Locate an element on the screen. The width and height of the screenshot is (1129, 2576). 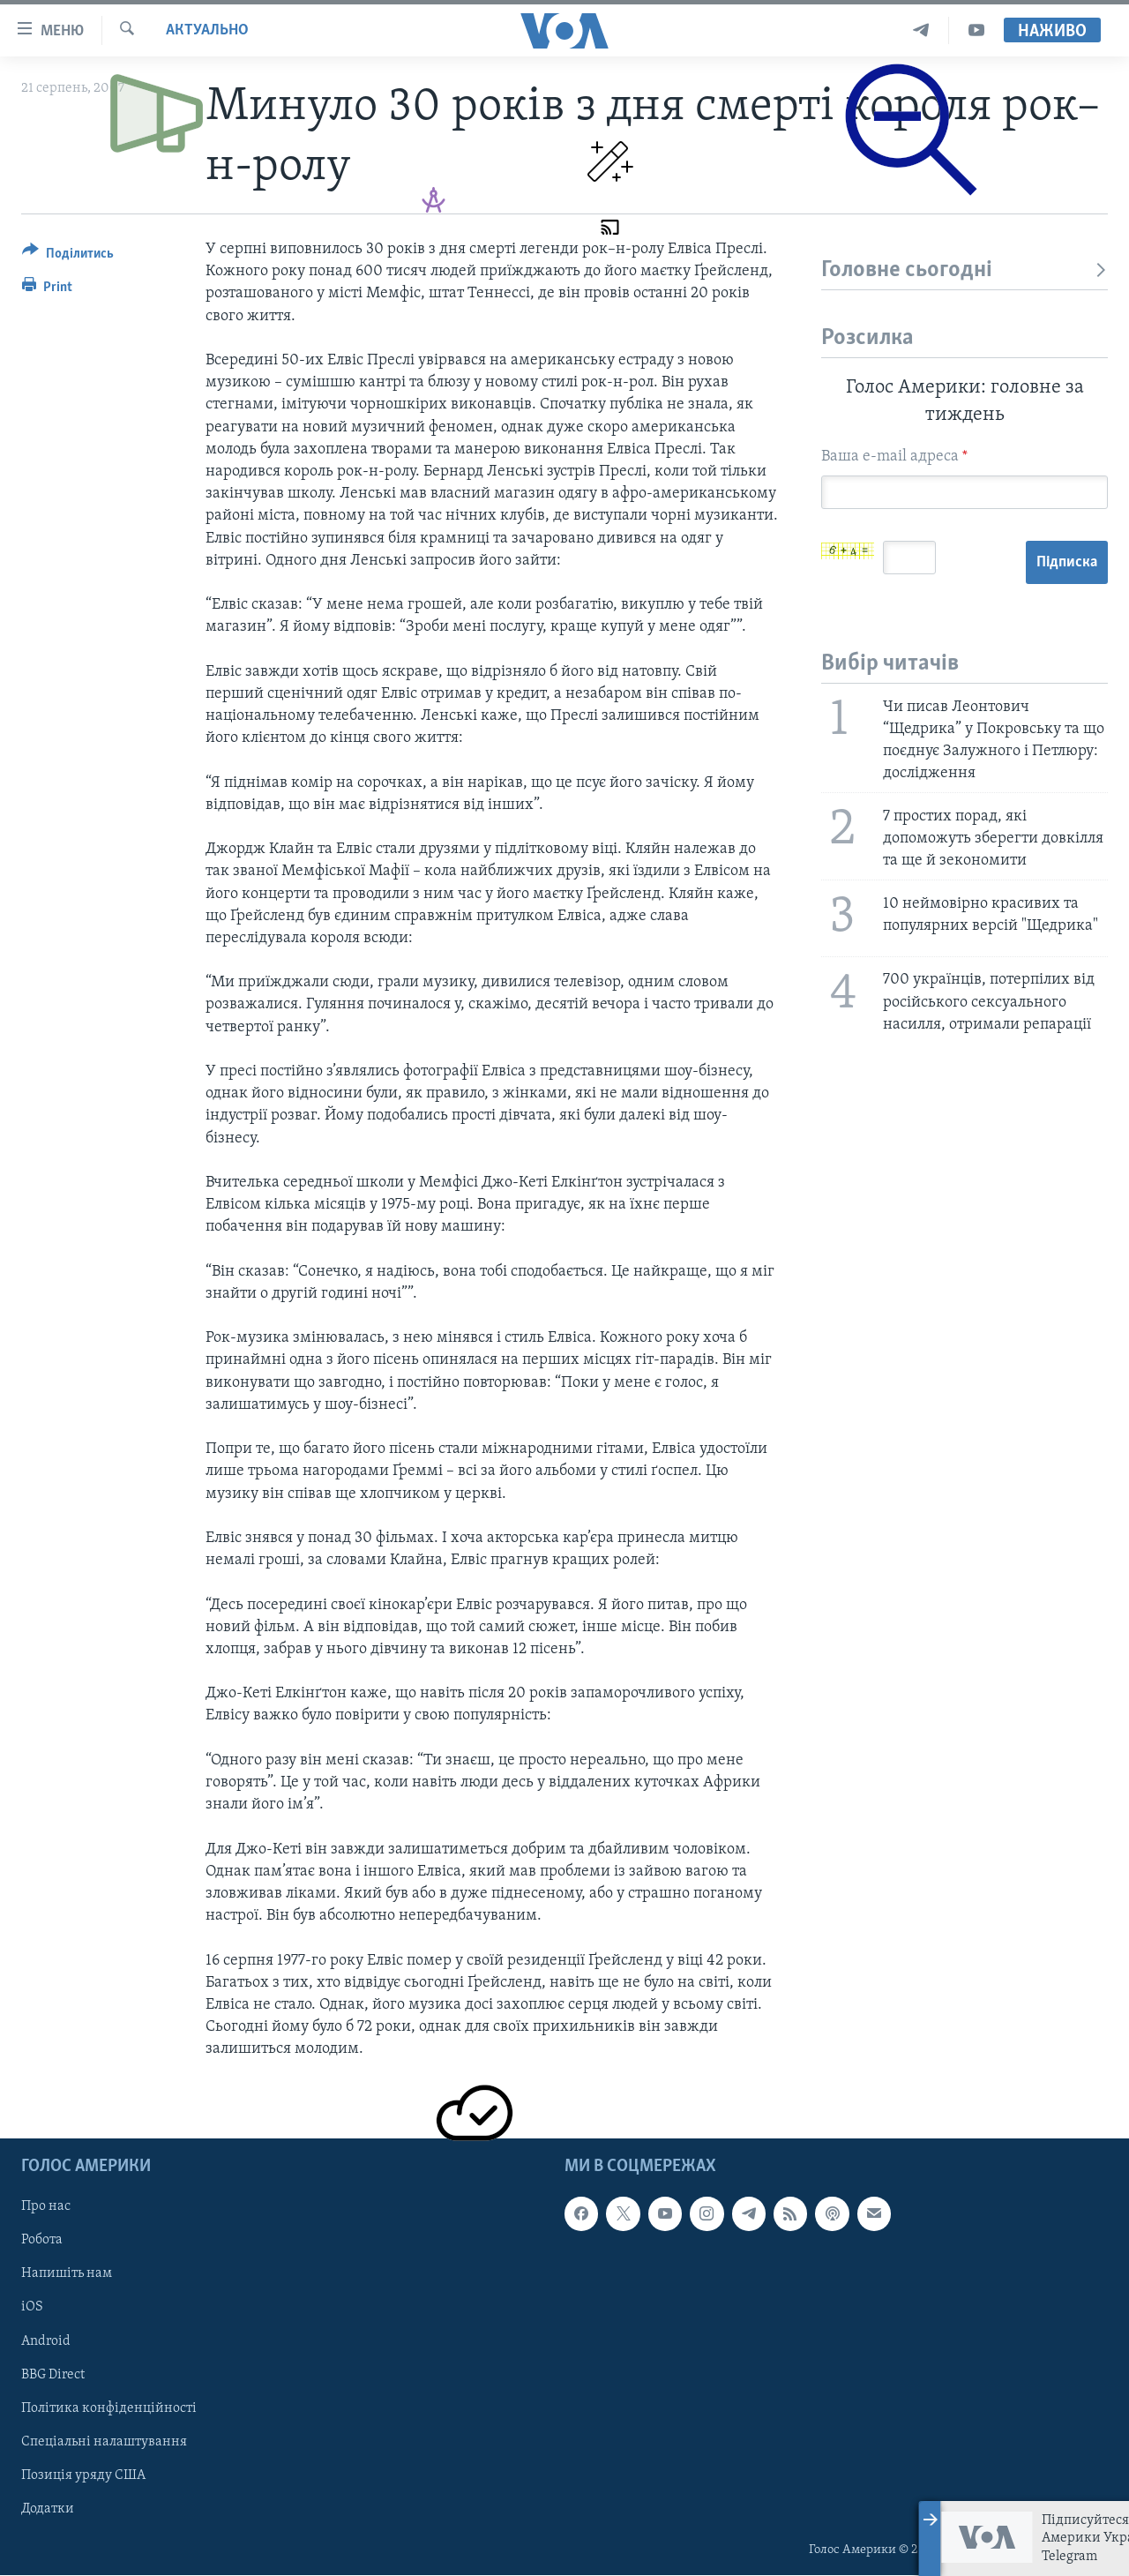
zoom out to see more content is located at coordinates (911, 130).